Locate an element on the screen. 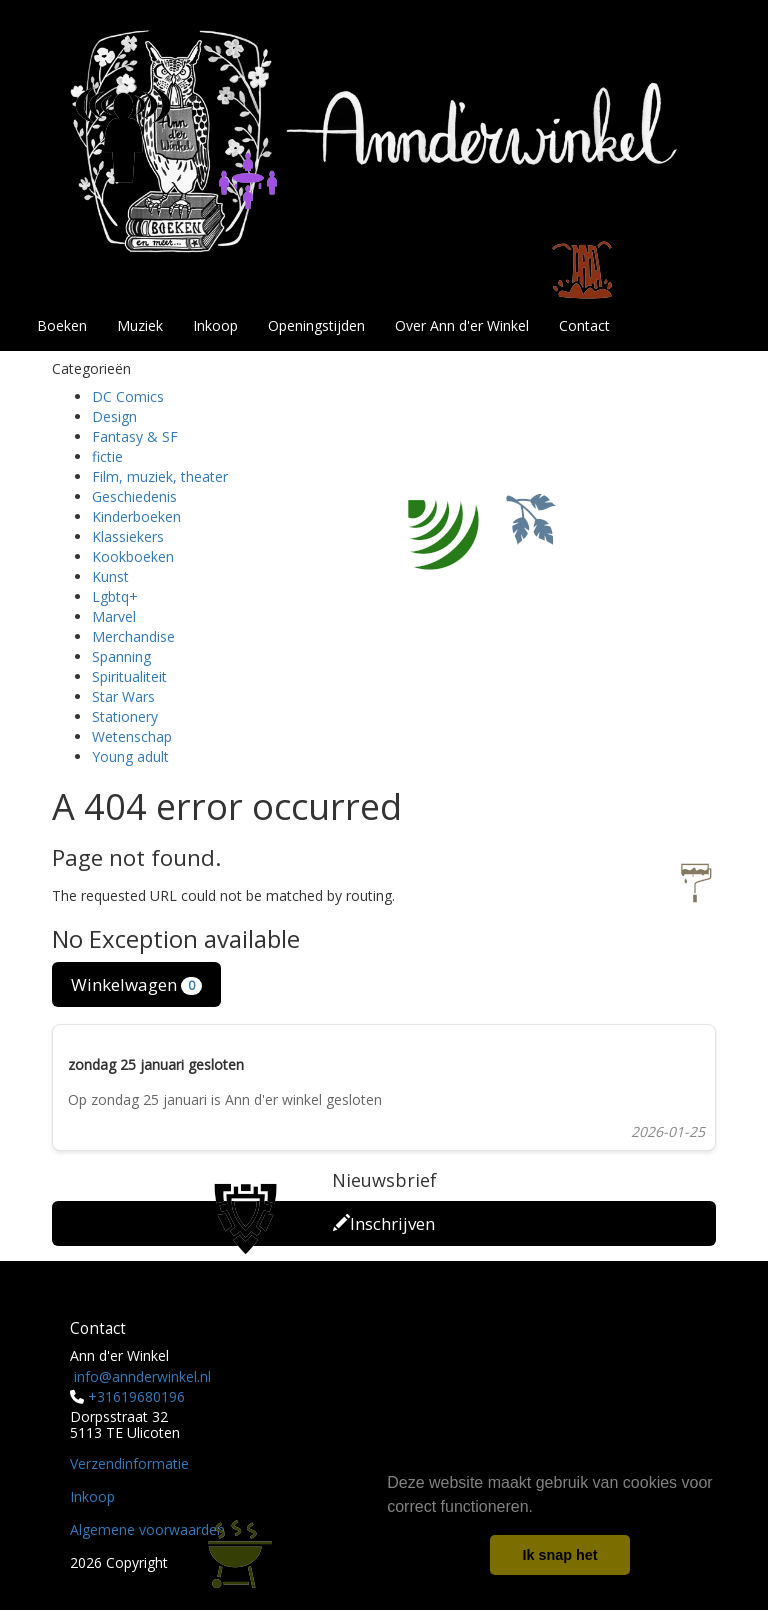 This screenshot has width=768, height=1610. indicates protected or secured content is located at coordinates (245, 1218).